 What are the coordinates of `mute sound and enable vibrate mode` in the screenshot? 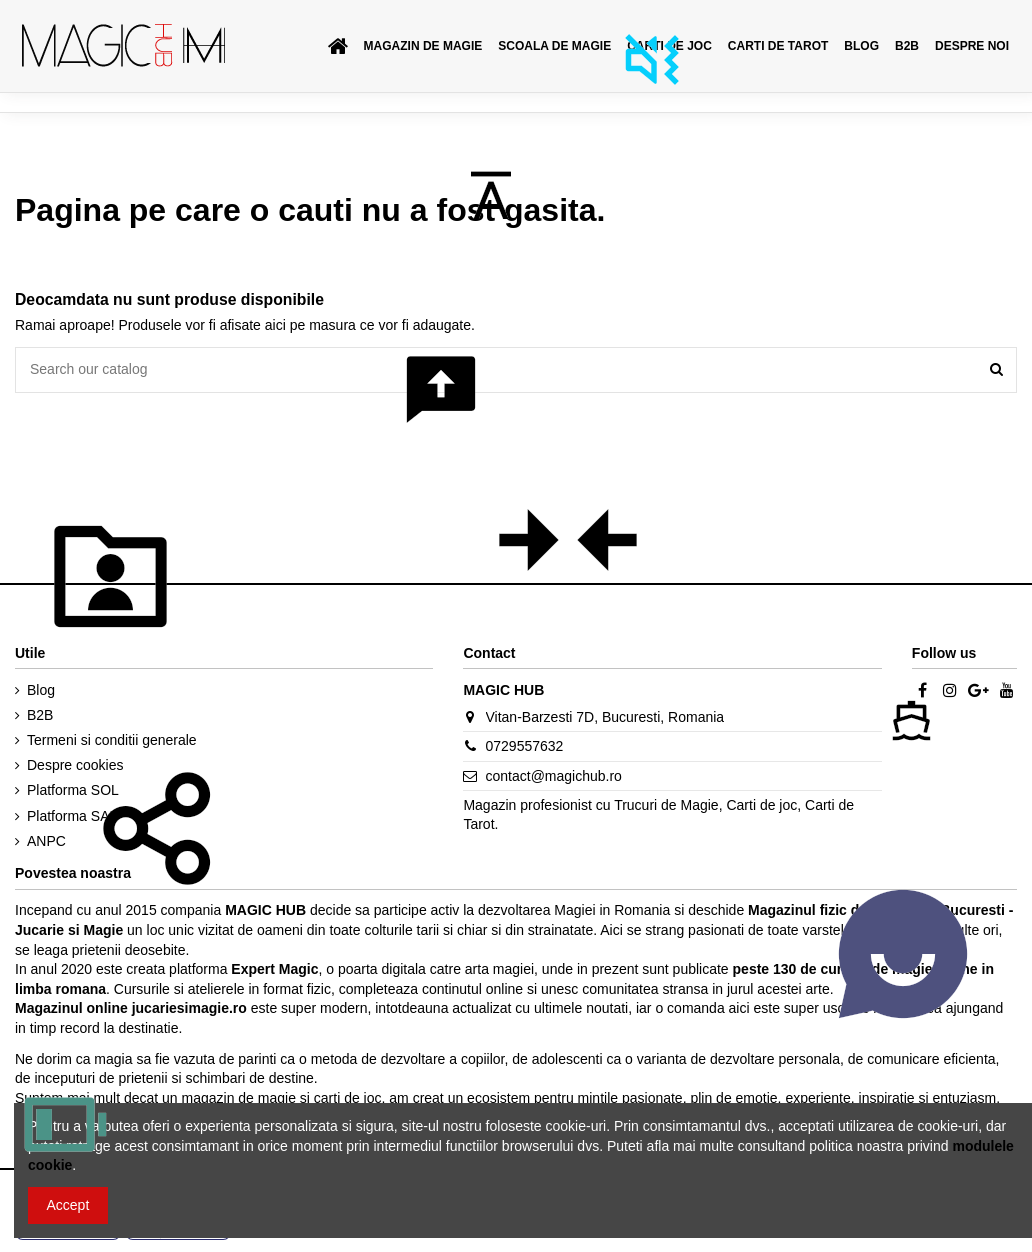 It's located at (654, 60).